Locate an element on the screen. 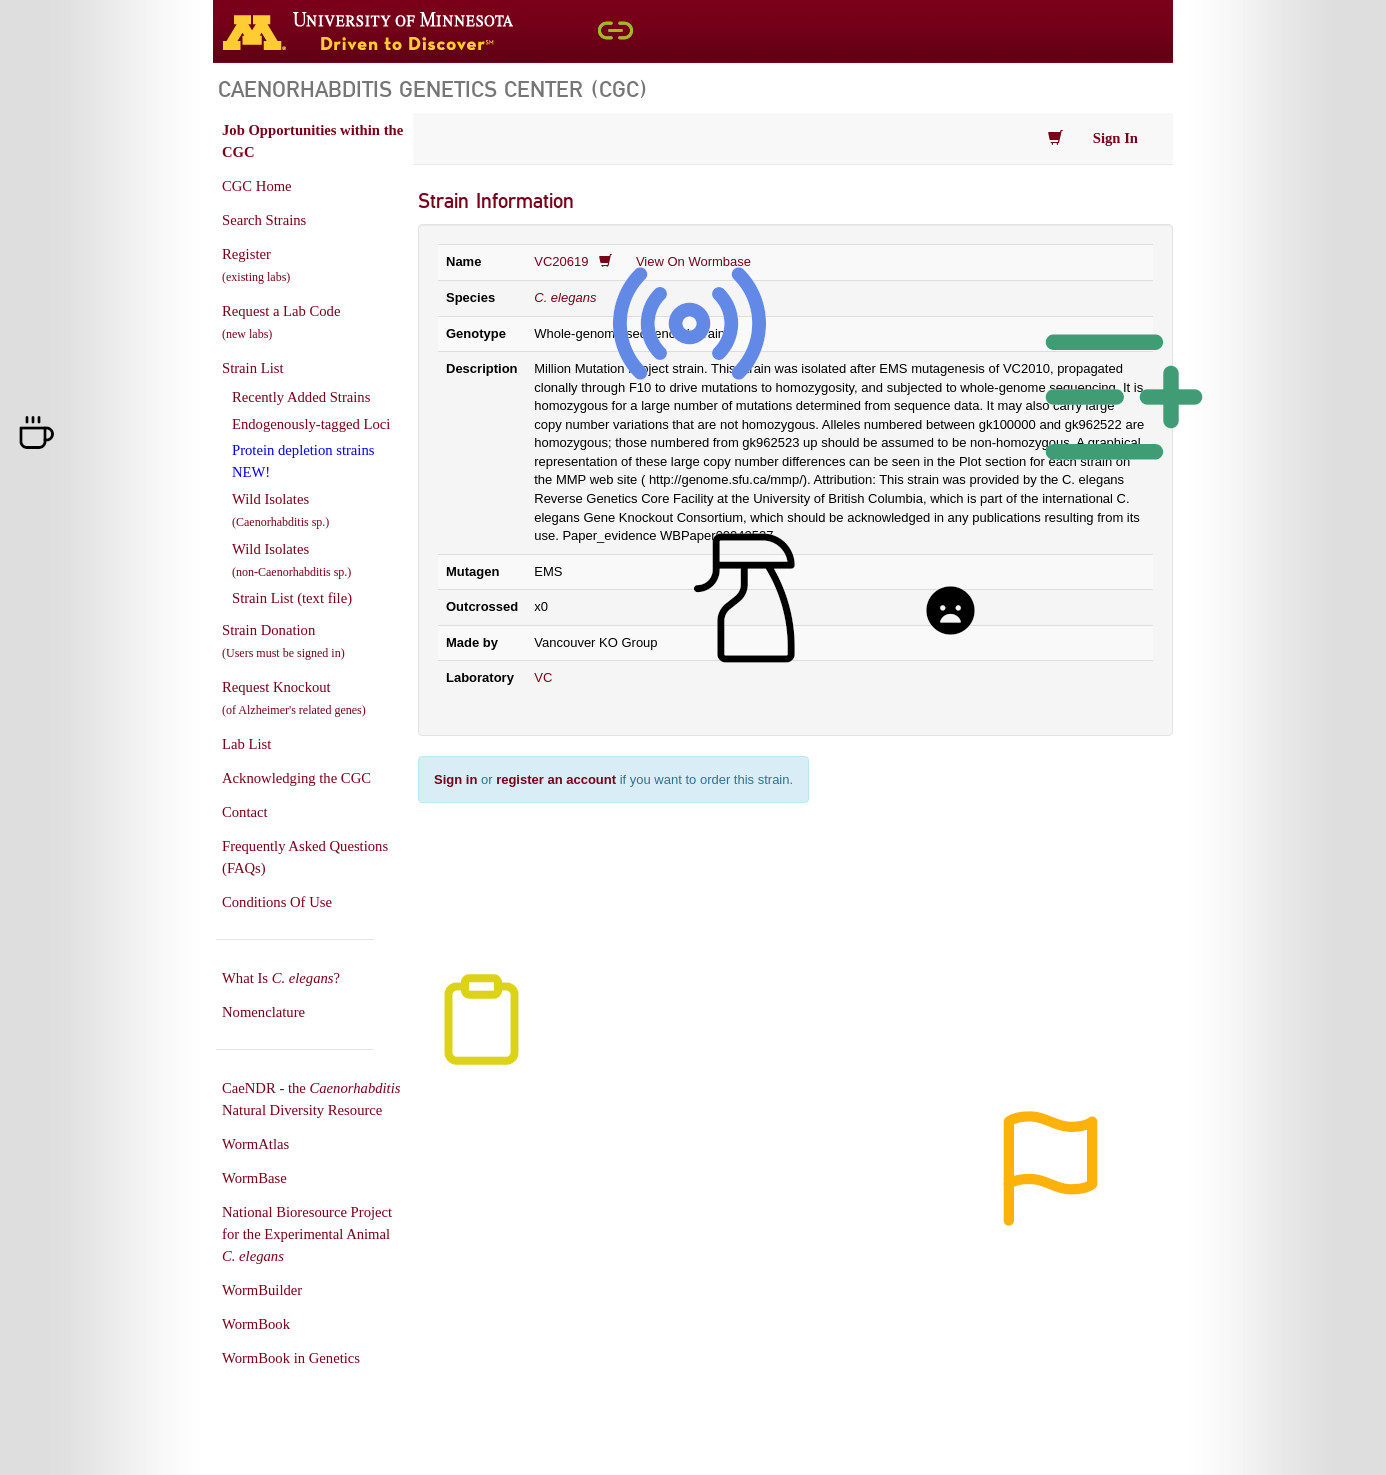 Image resolution: width=1386 pixels, height=1475 pixels. leave negative feedback or reaction is located at coordinates (950, 610).